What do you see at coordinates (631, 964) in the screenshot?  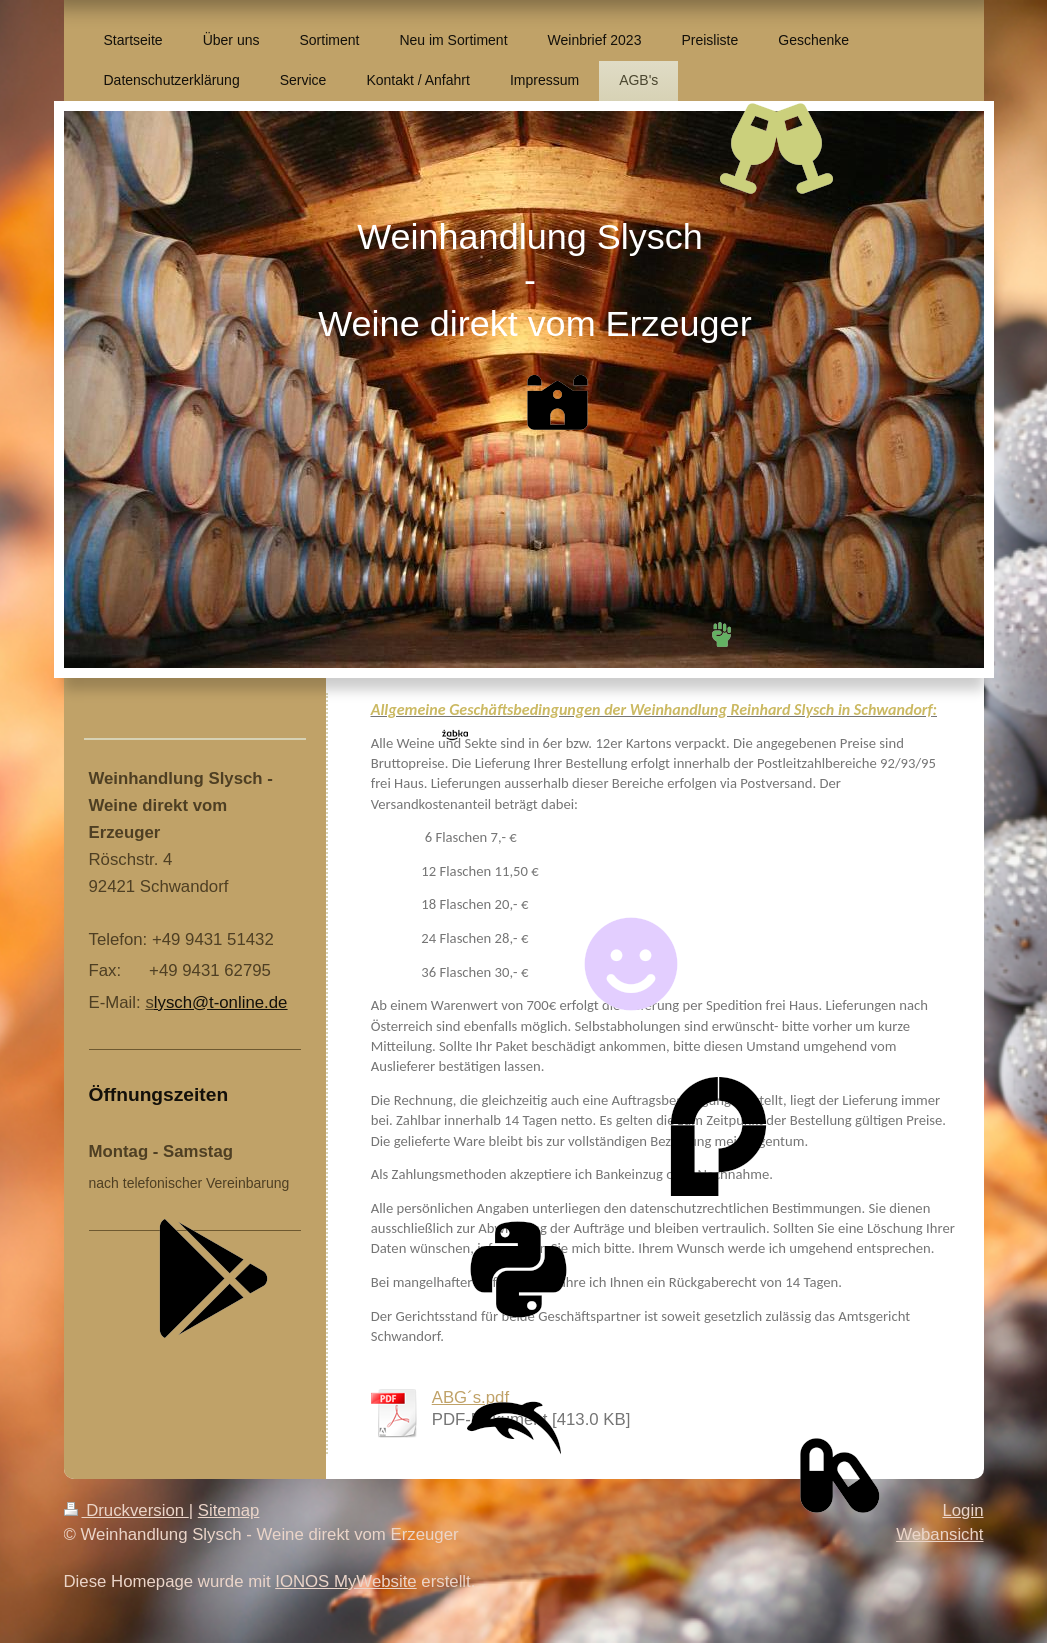 I see `add an emoji or reaction` at bounding box center [631, 964].